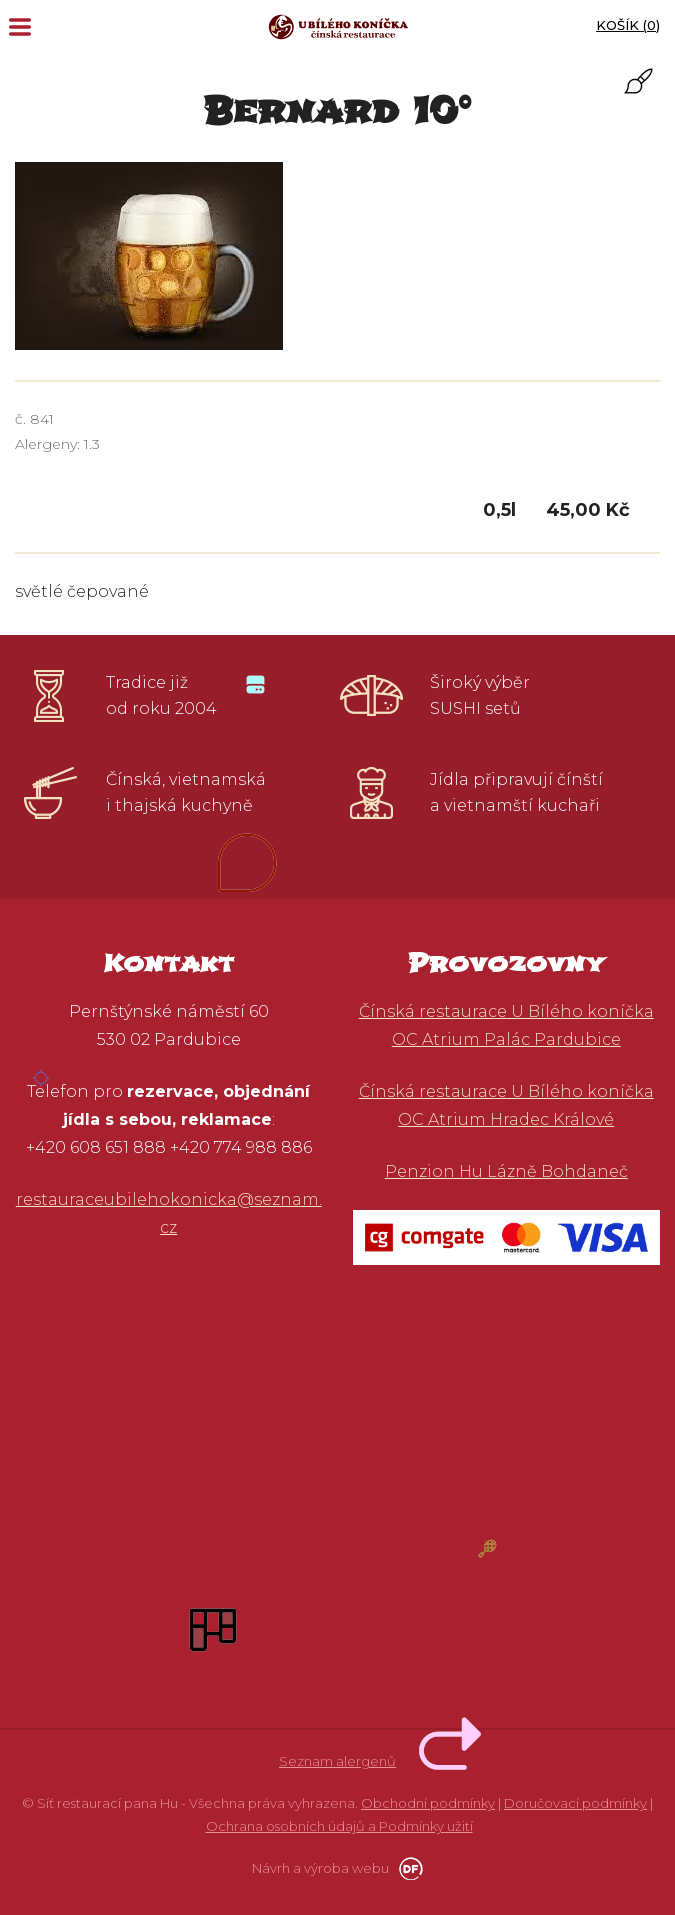 The image size is (675, 1915). I want to click on open chat or messaging, so click(246, 864).